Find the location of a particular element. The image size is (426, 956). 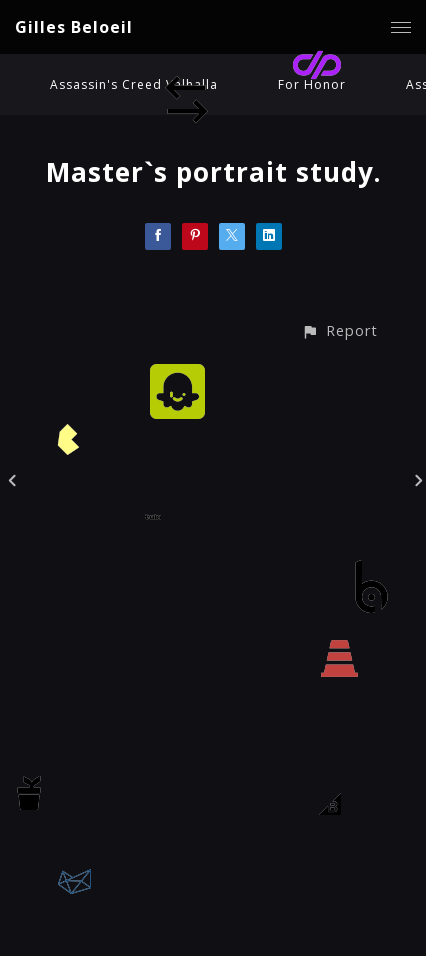

swap or exchange items is located at coordinates (186, 99).